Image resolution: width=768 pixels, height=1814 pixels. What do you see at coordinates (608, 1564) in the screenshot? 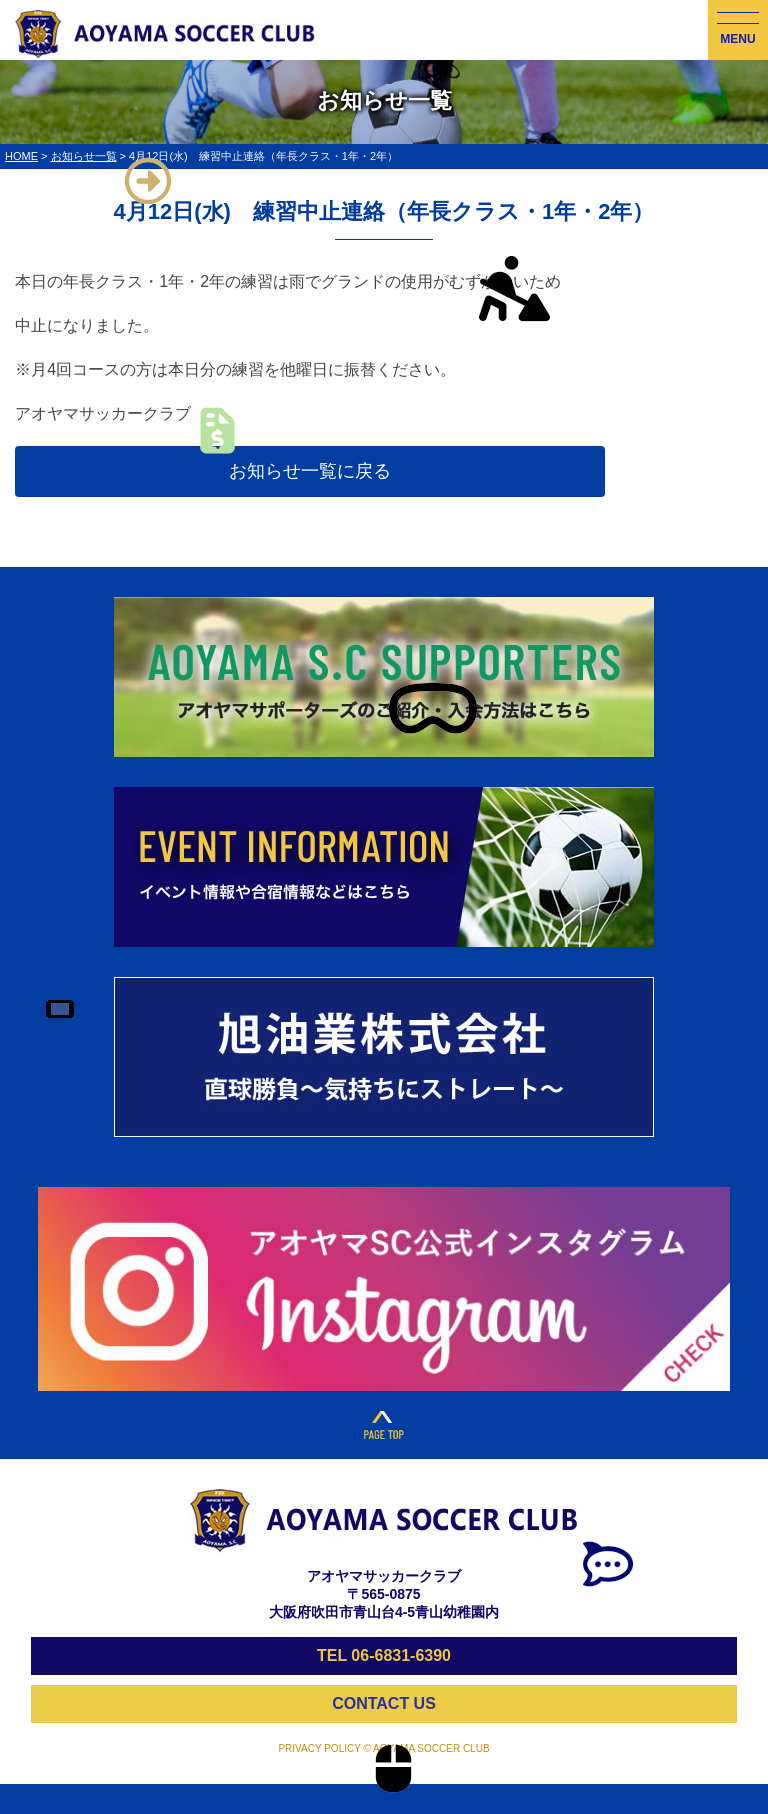
I see `open Rocket.Chat messaging app` at bounding box center [608, 1564].